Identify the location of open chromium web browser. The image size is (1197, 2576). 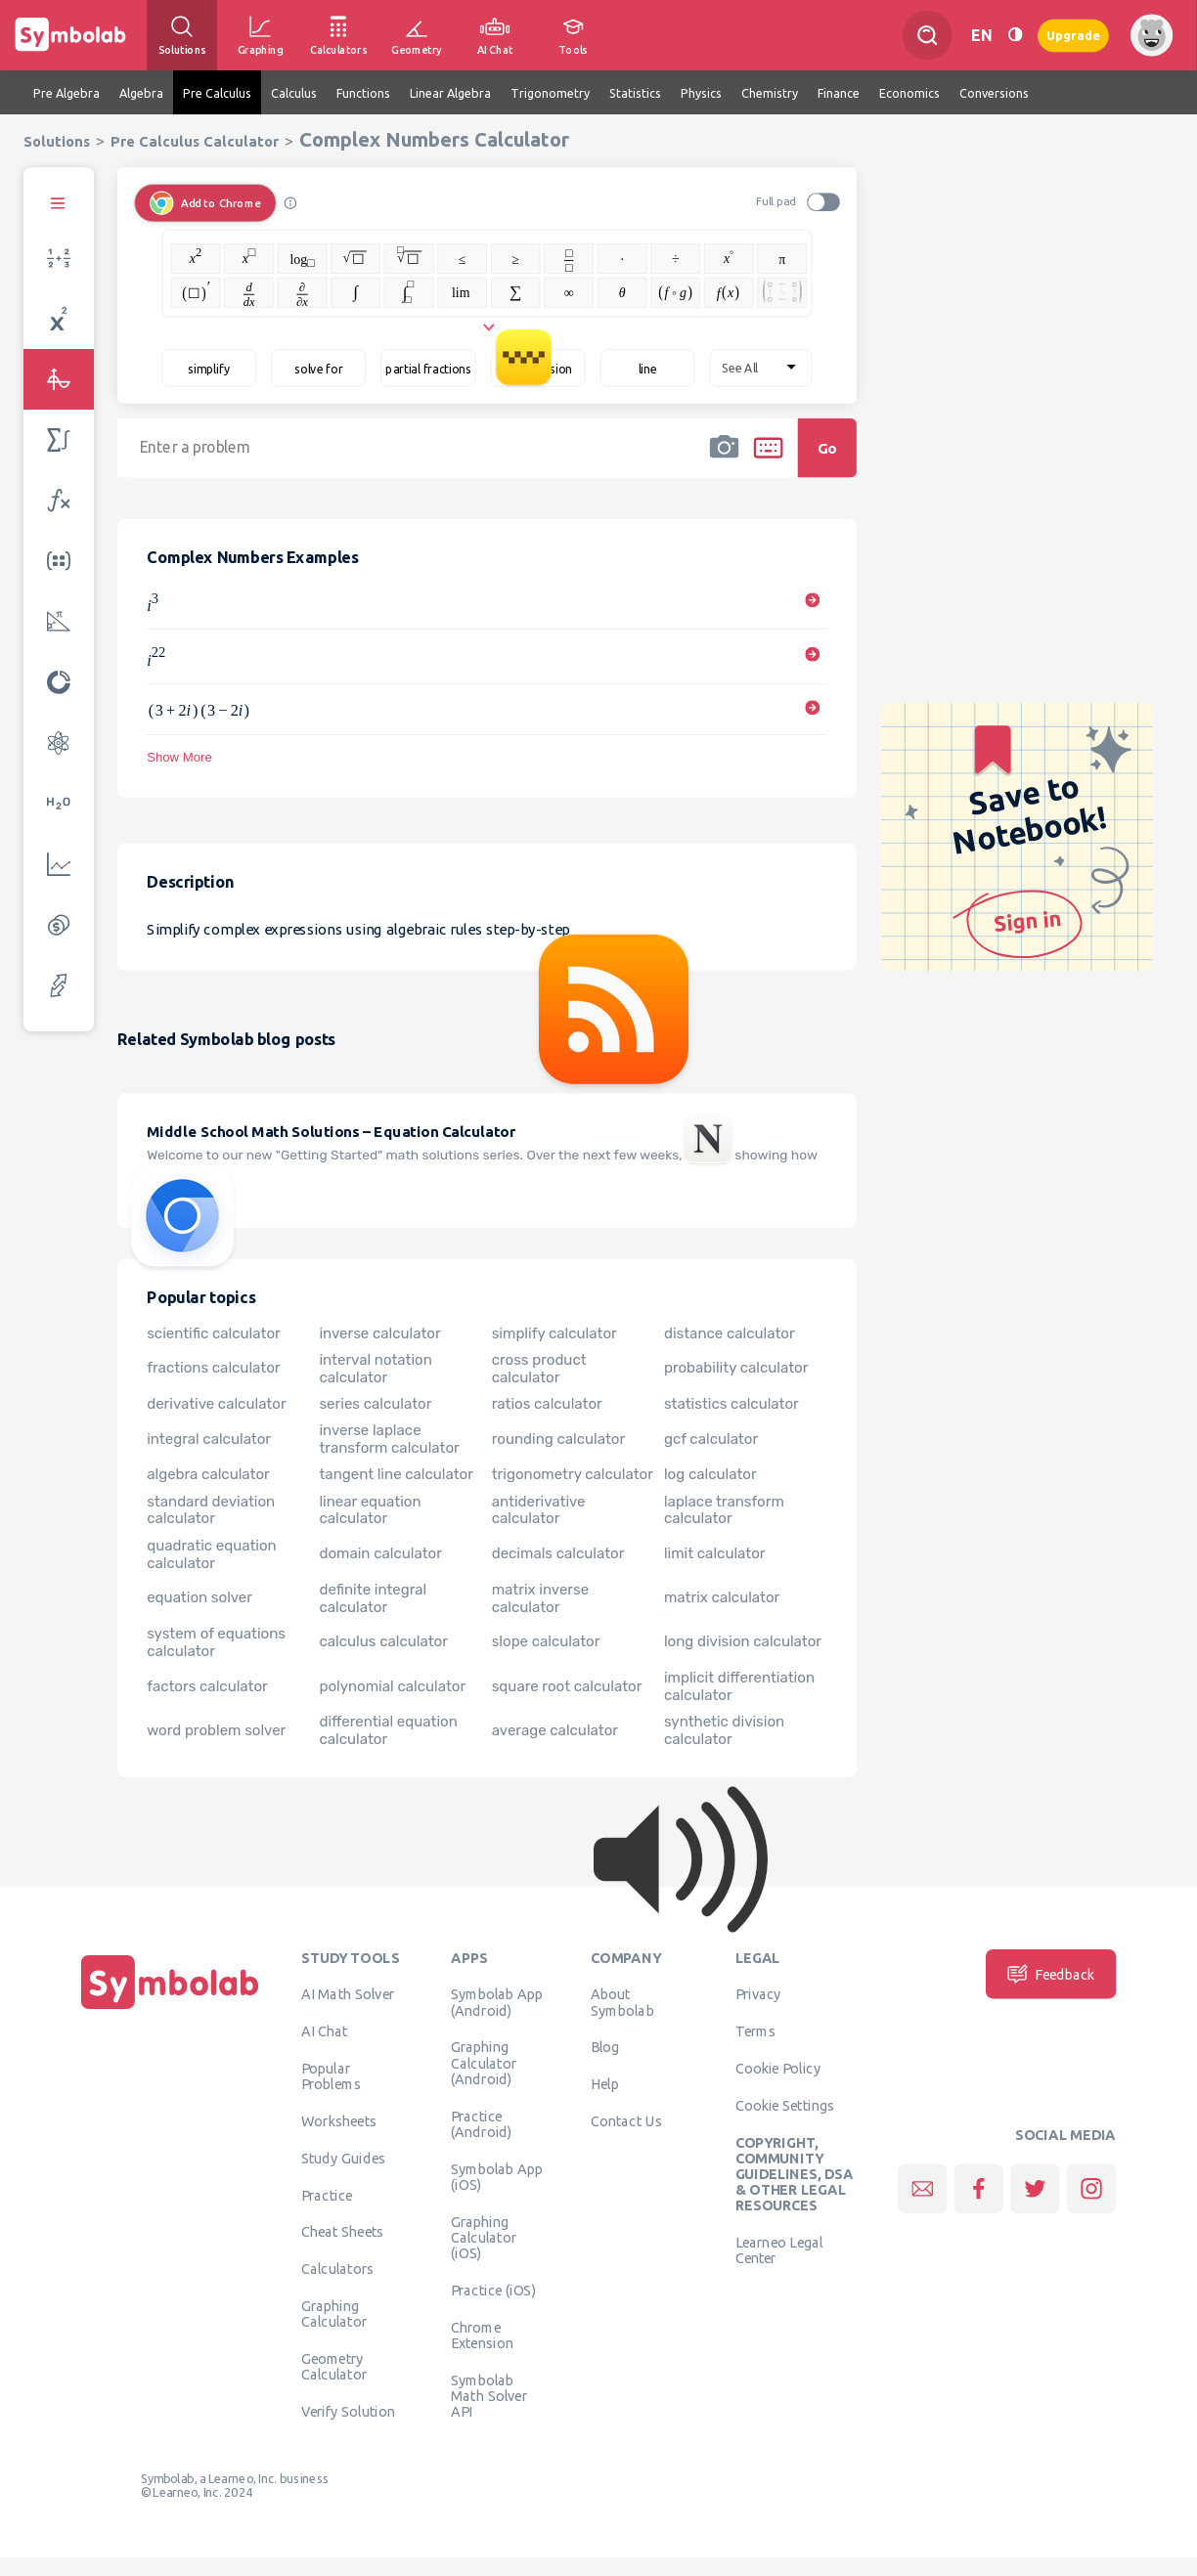
(182, 1215).